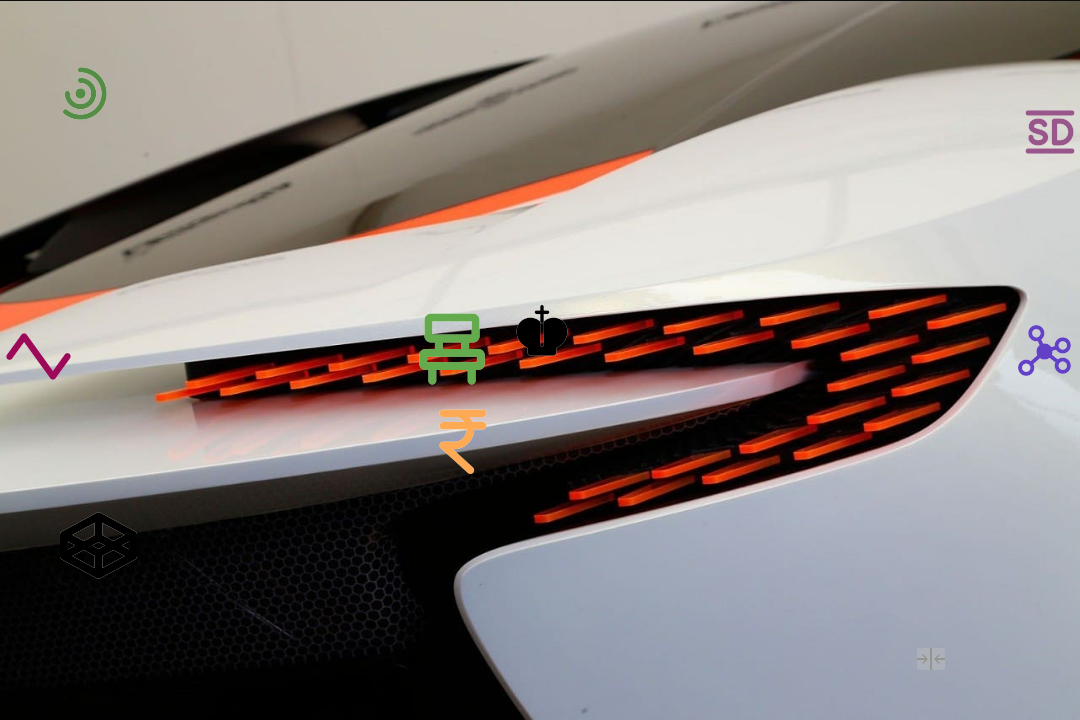 This screenshot has height=720, width=1080. I want to click on indicates premium or royal status, so click(542, 334).